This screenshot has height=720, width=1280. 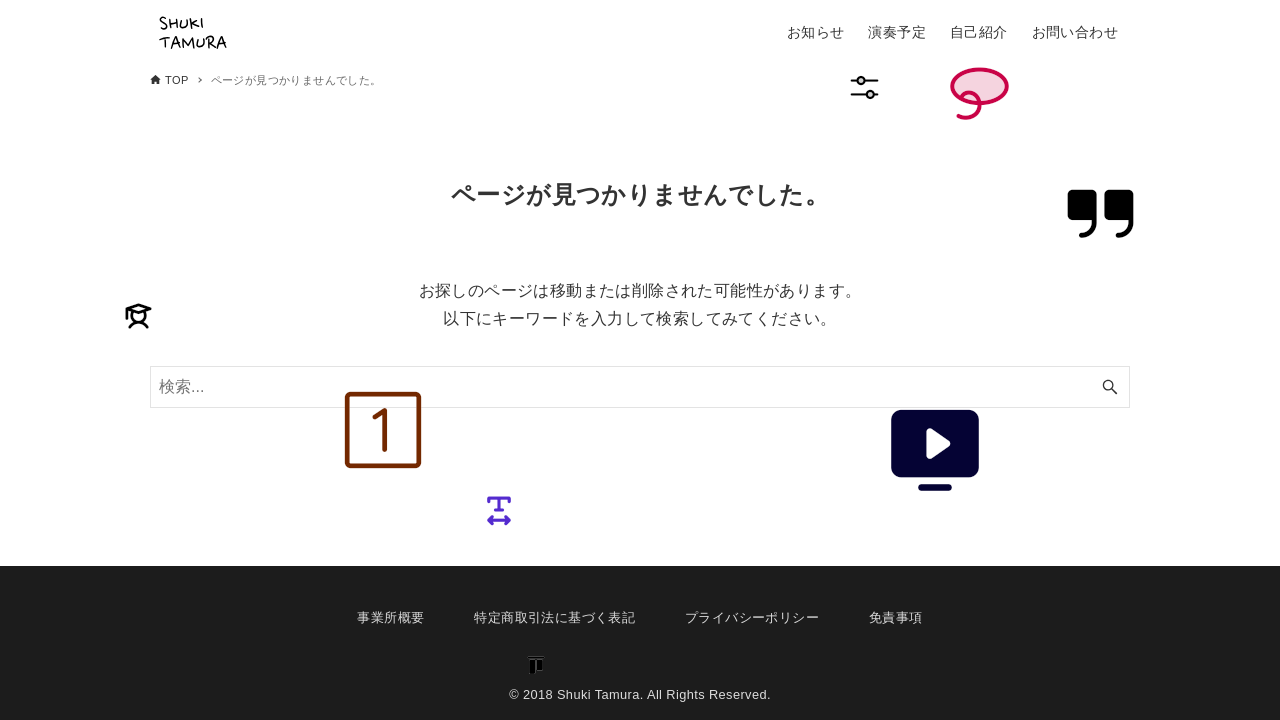 I want to click on adjust settings or preferences, so click(x=864, y=87).